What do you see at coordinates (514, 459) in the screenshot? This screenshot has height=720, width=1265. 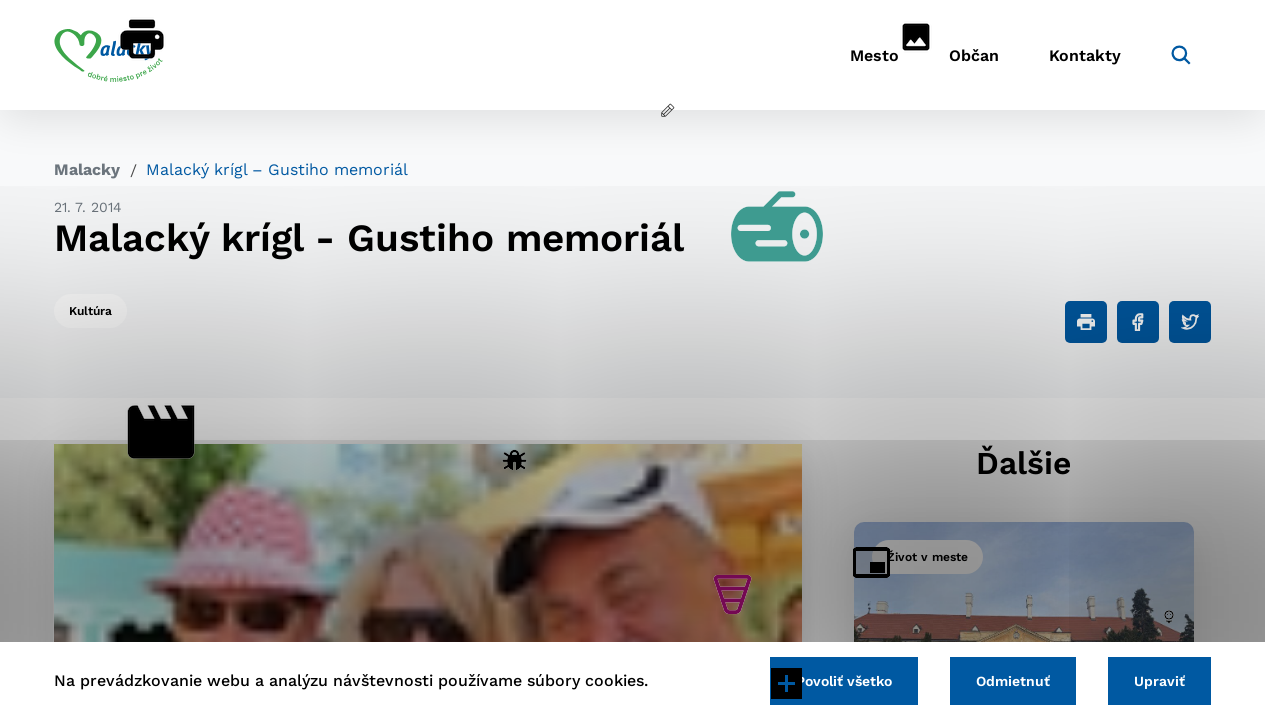 I see `report a bug or issue` at bounding box center [514, 459].